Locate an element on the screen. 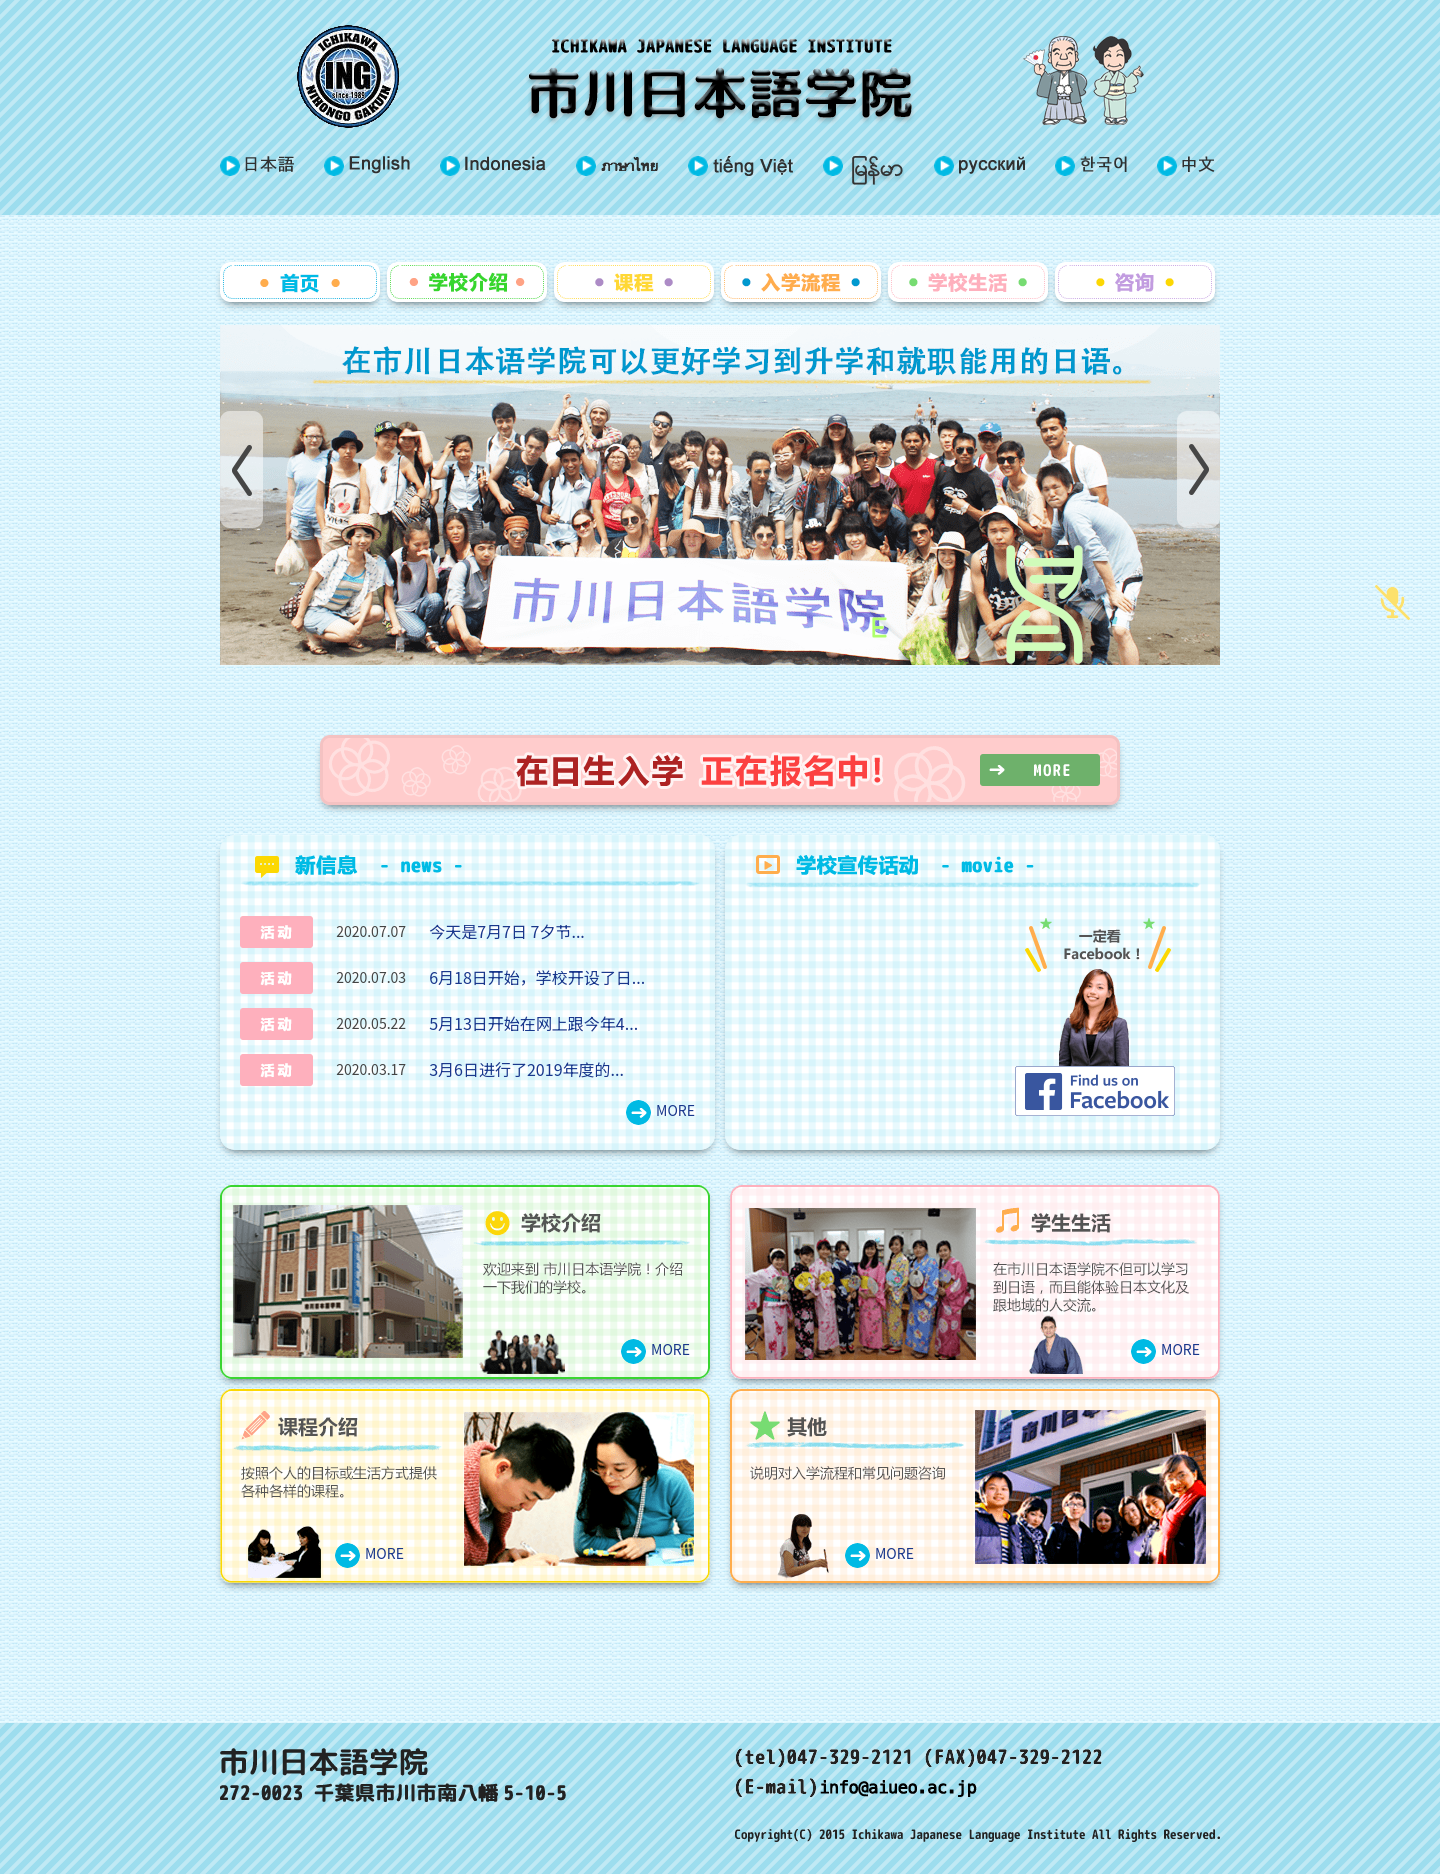 The height and width of the screenshot is (1874, 1440). access genetic or biological information is located at coordinates (1044, 604).